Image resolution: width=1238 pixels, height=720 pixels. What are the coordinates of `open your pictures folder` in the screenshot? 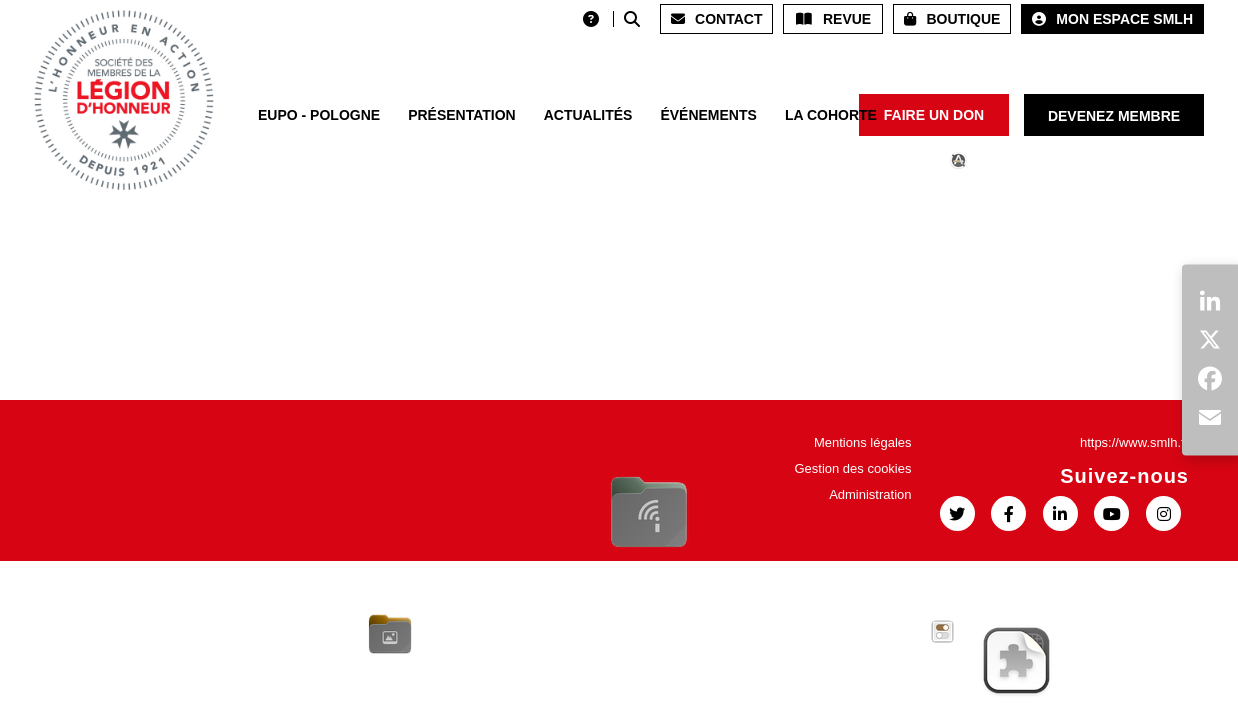 It's located at (390, 634).